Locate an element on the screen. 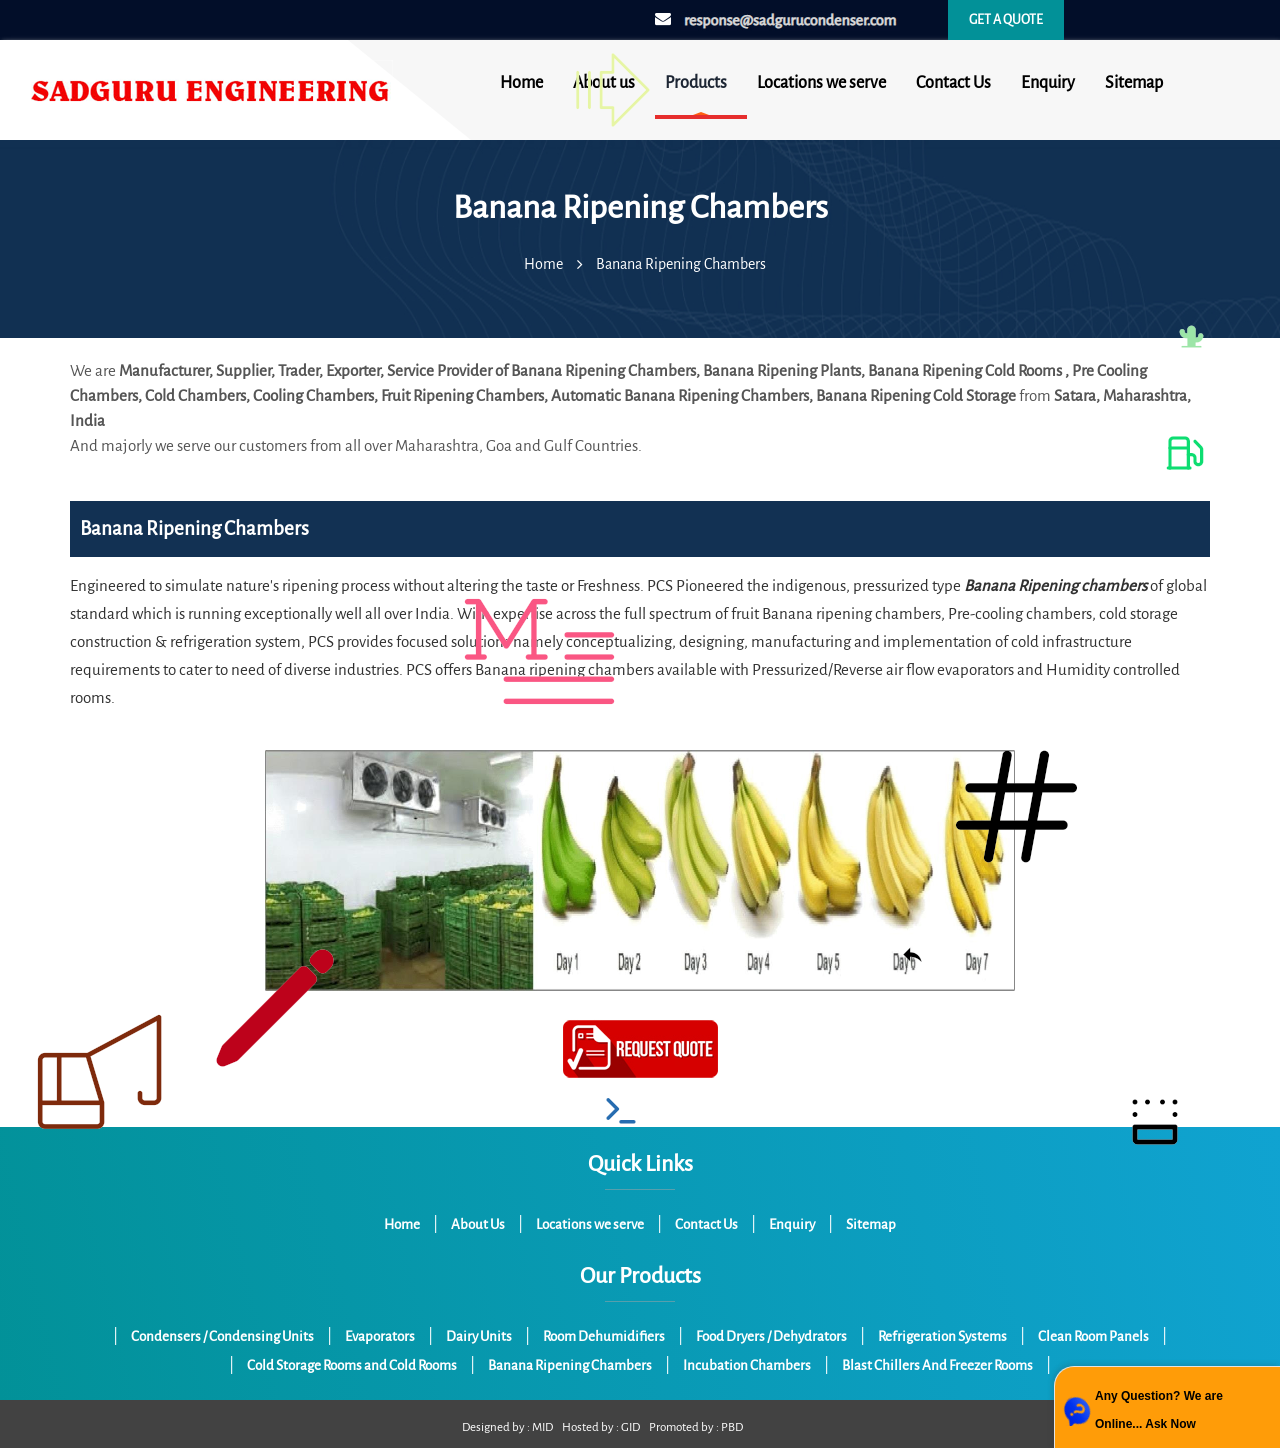 The width and height of the screenshot is (1280, 1448). construction or building in progress is located at coordinates (102, 1079).